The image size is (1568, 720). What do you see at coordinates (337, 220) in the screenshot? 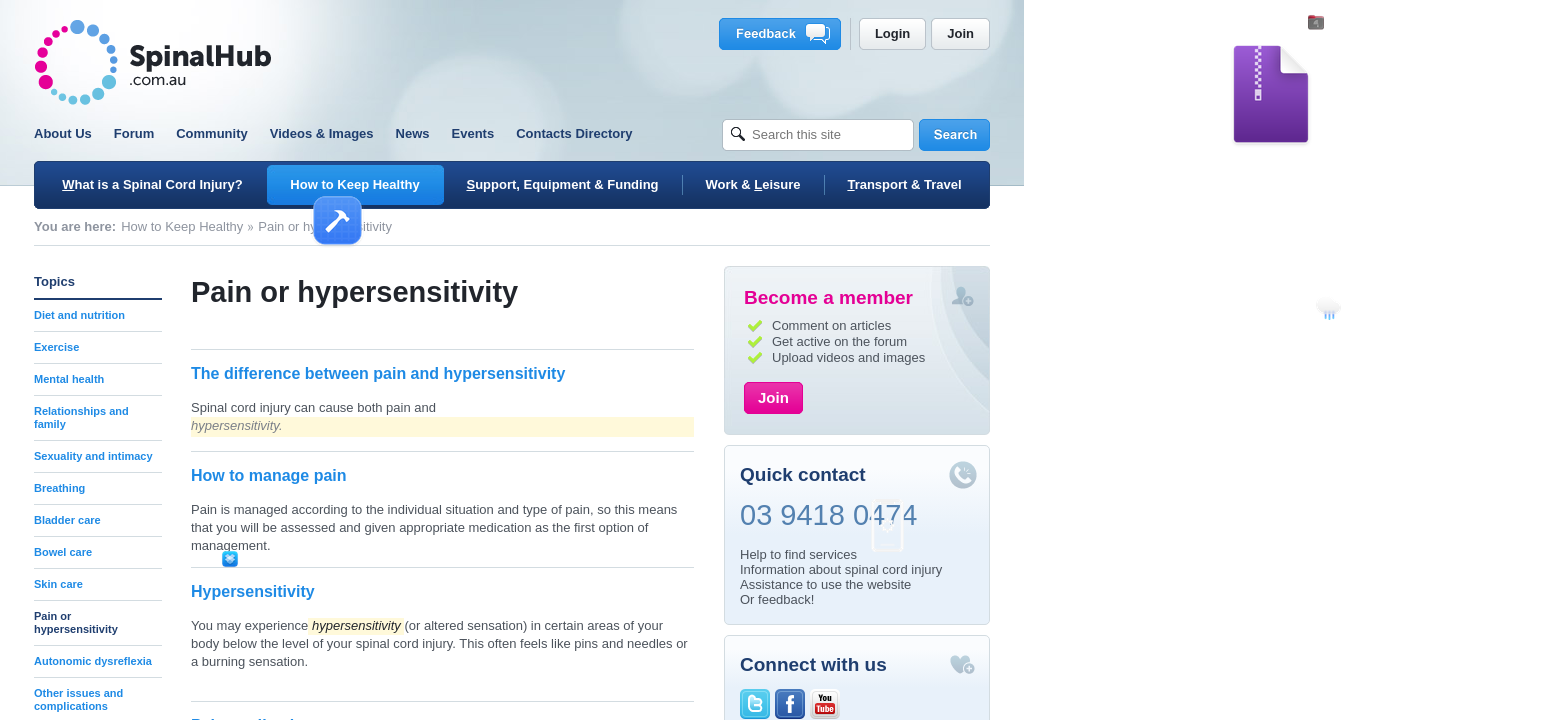
I see `open developer tools or IDE` at bounding box center [337, 220].